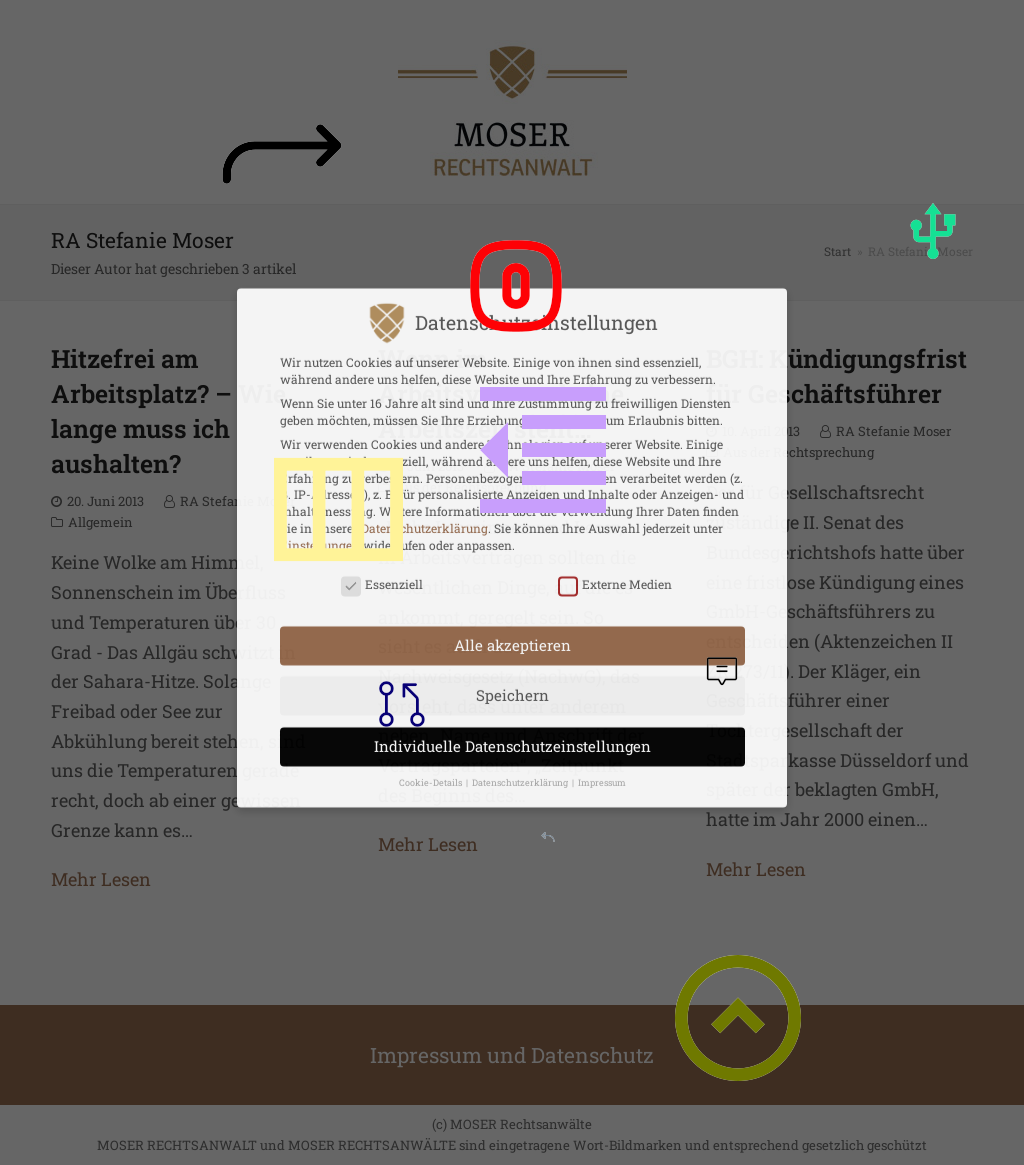 The image size is (1024, 1165). I want to click on create a new pull request, so click(400, 704).